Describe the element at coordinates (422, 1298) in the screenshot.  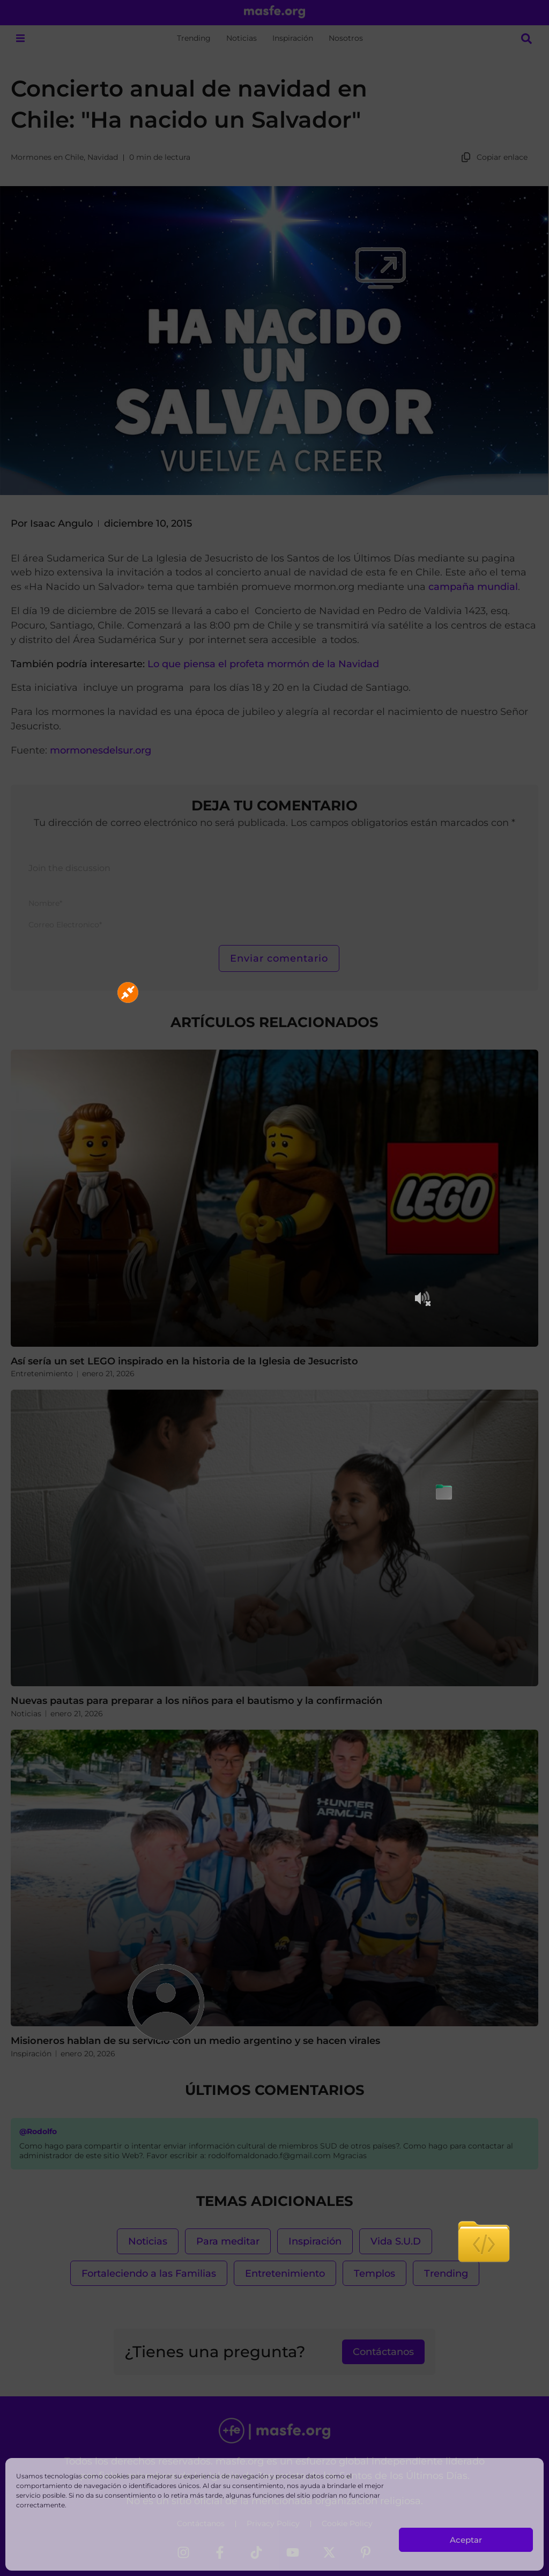
I see `indicates audio is currently muted` at that location.